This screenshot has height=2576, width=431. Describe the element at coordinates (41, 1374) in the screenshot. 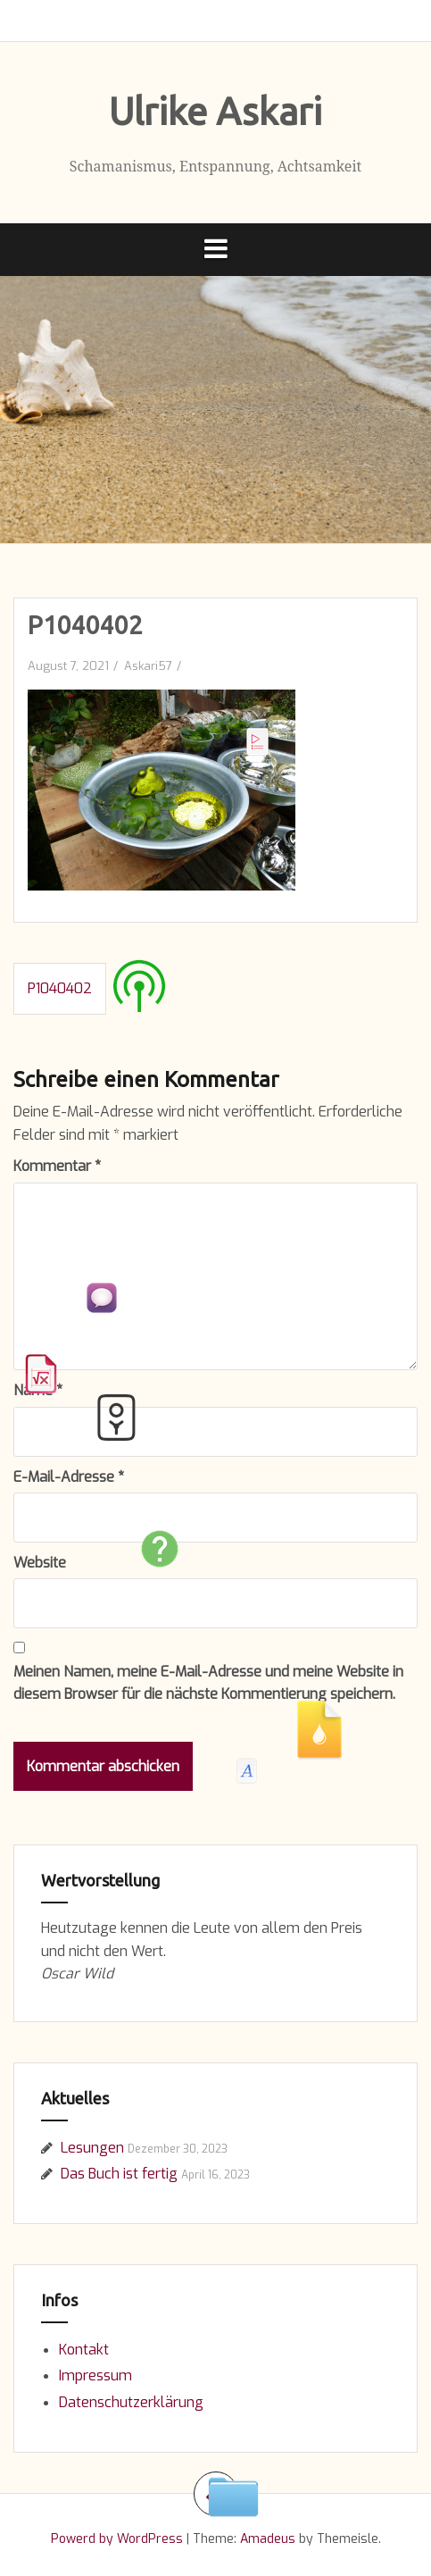

I see `libreoffice math formula template file` at that location.